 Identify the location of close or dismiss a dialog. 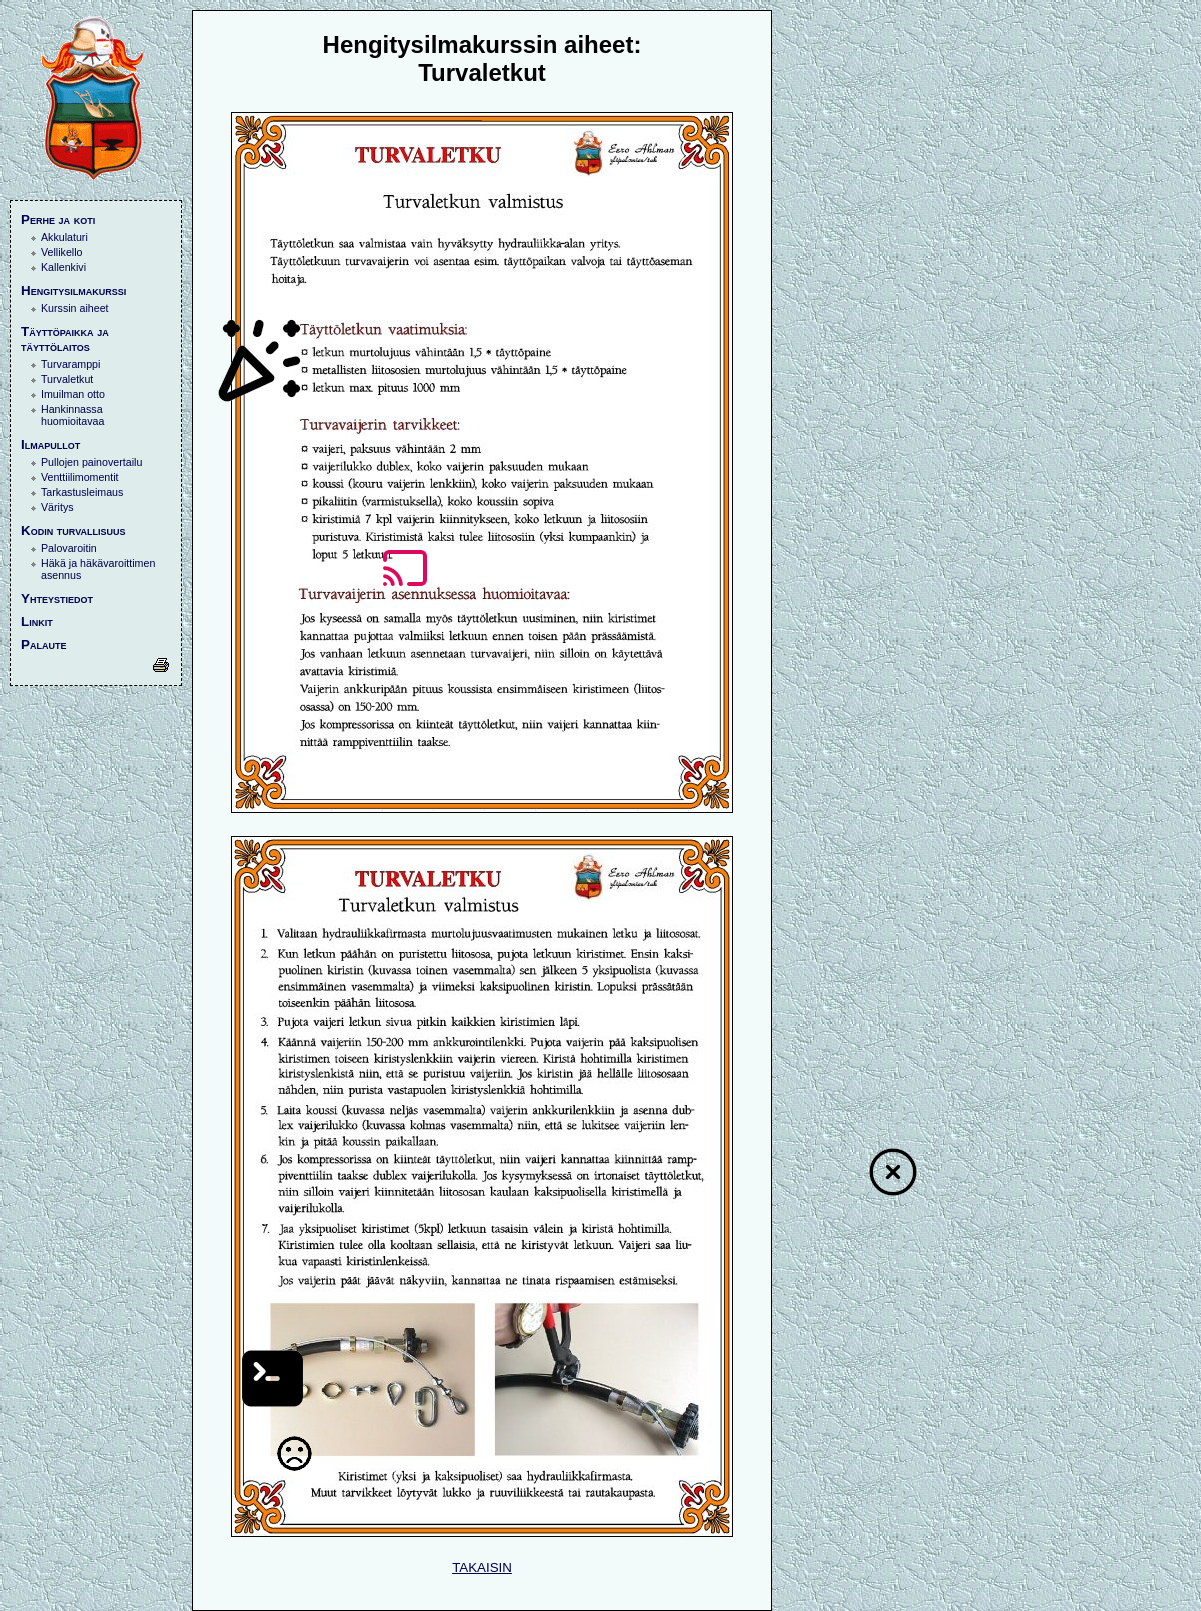
(893, 1172).